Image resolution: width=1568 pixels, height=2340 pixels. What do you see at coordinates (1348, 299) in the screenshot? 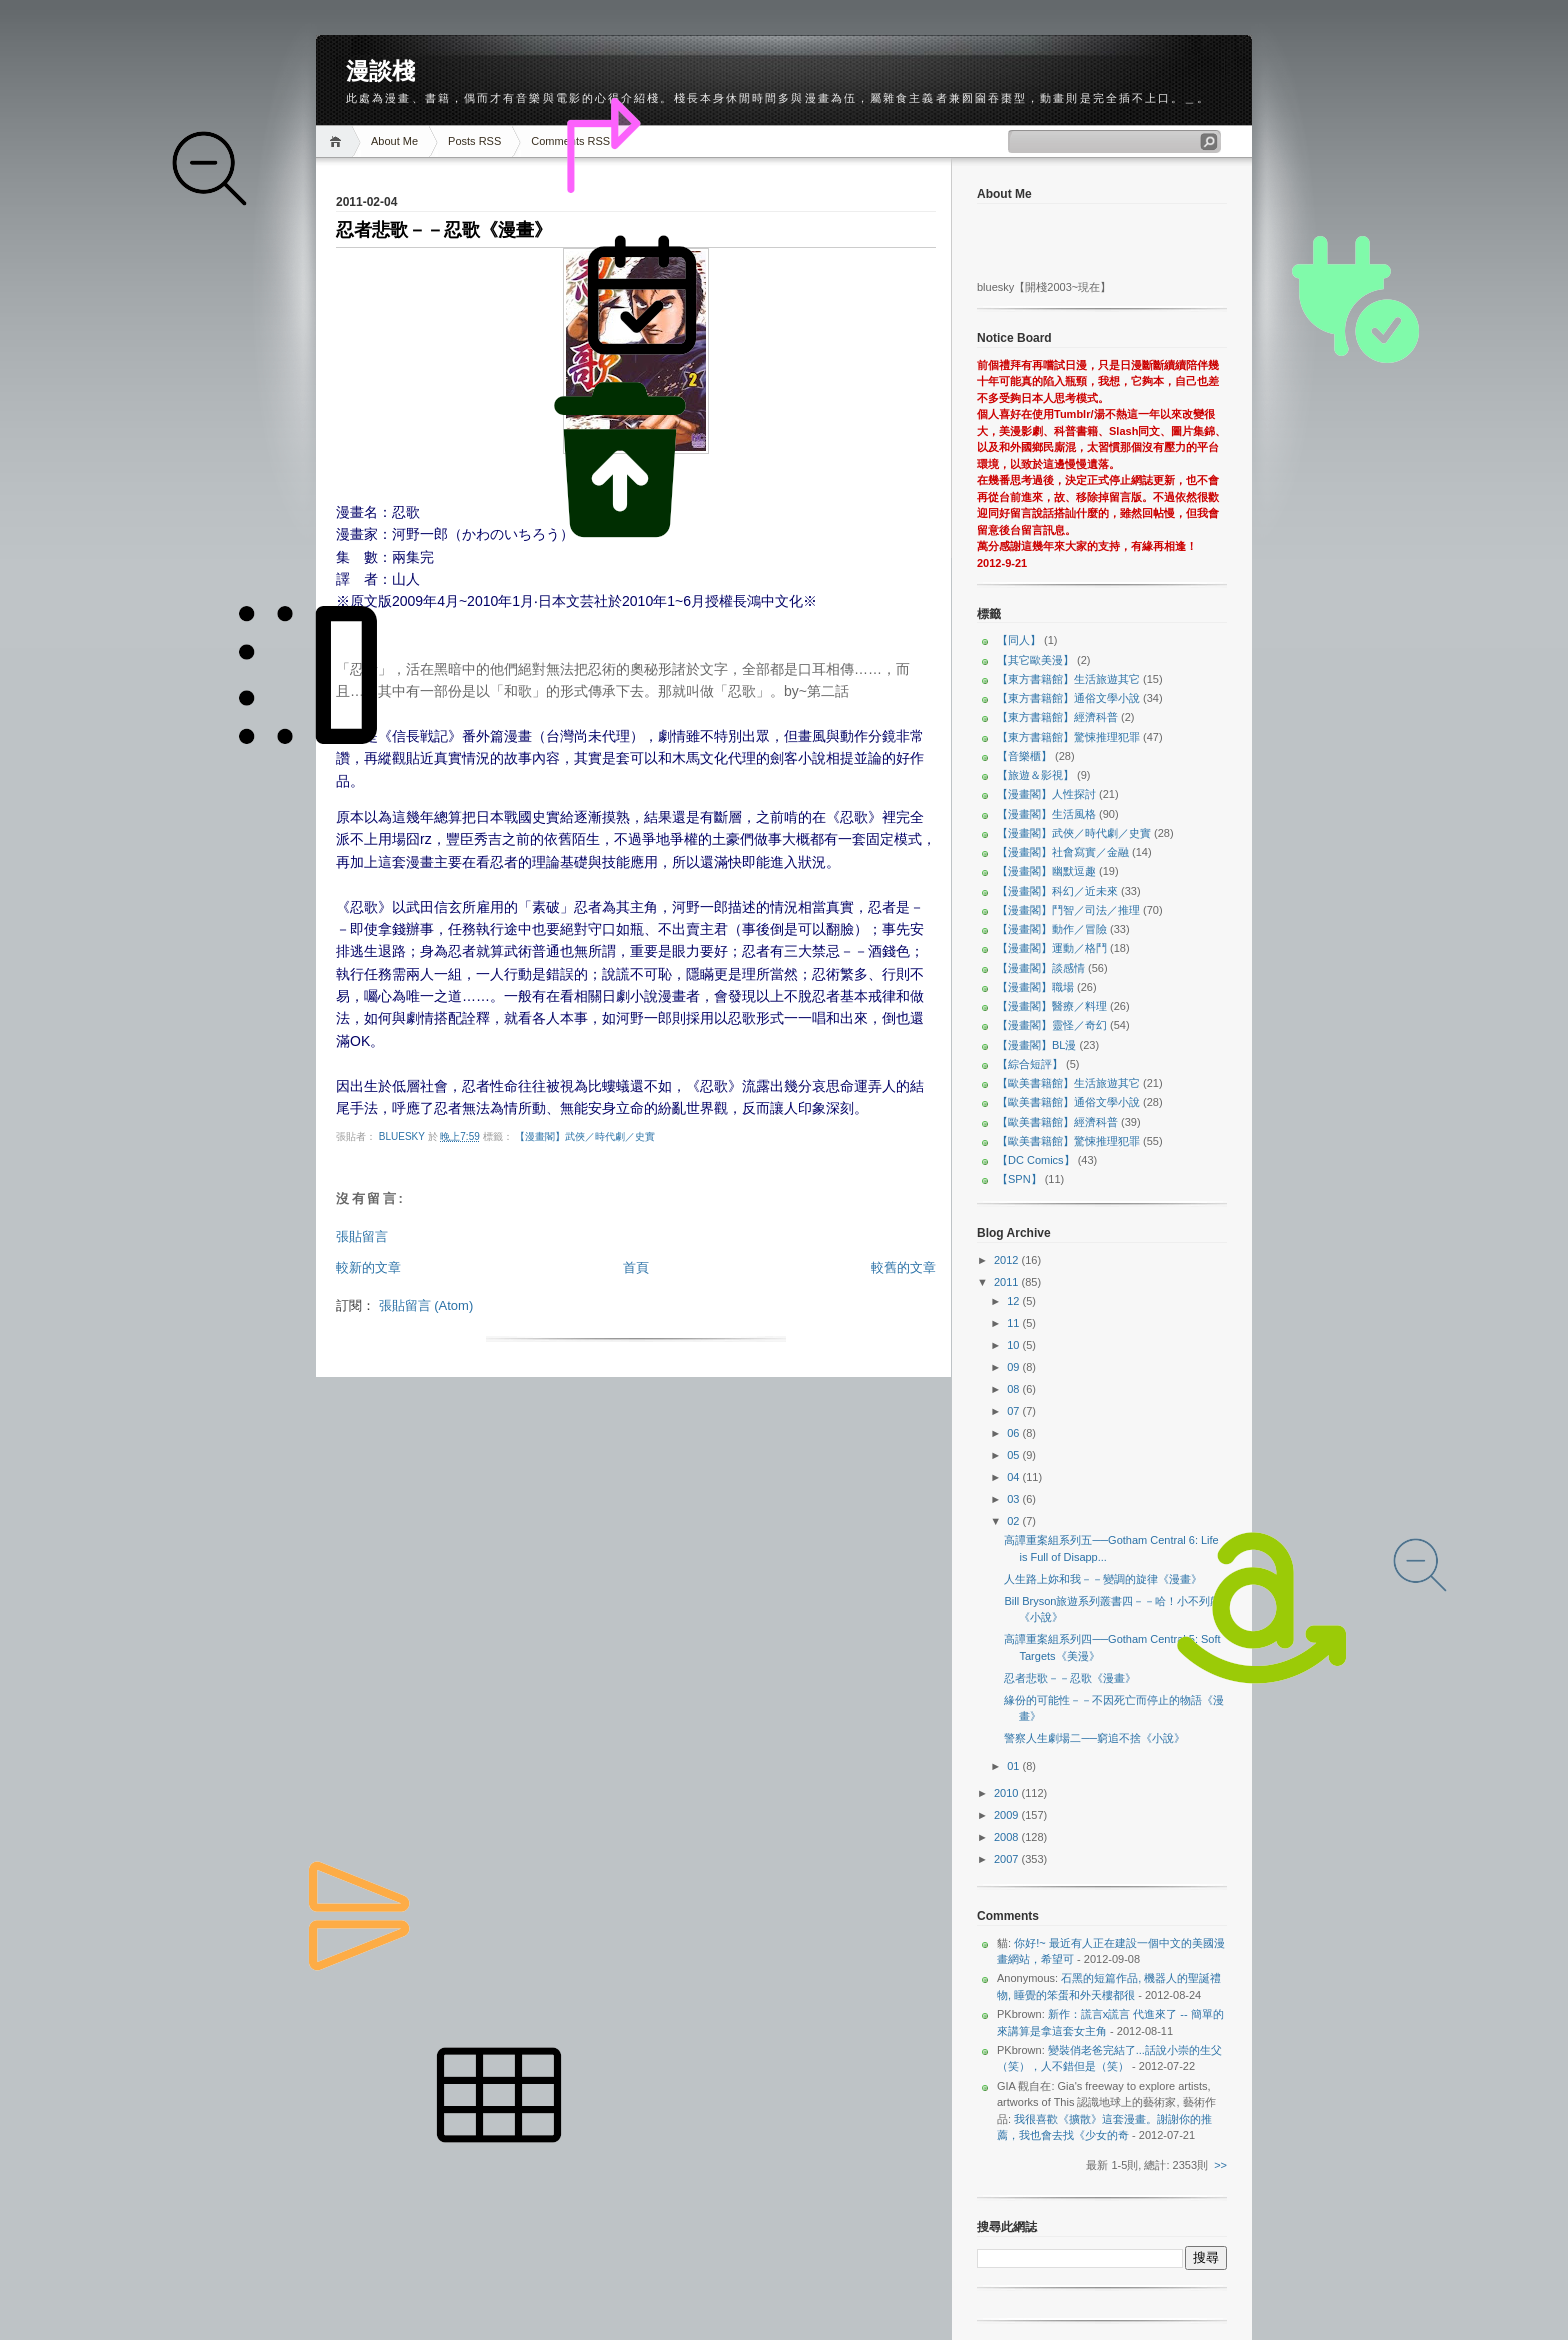
I see `indicates successful connection or power status` at bounding box center [1348, 299].